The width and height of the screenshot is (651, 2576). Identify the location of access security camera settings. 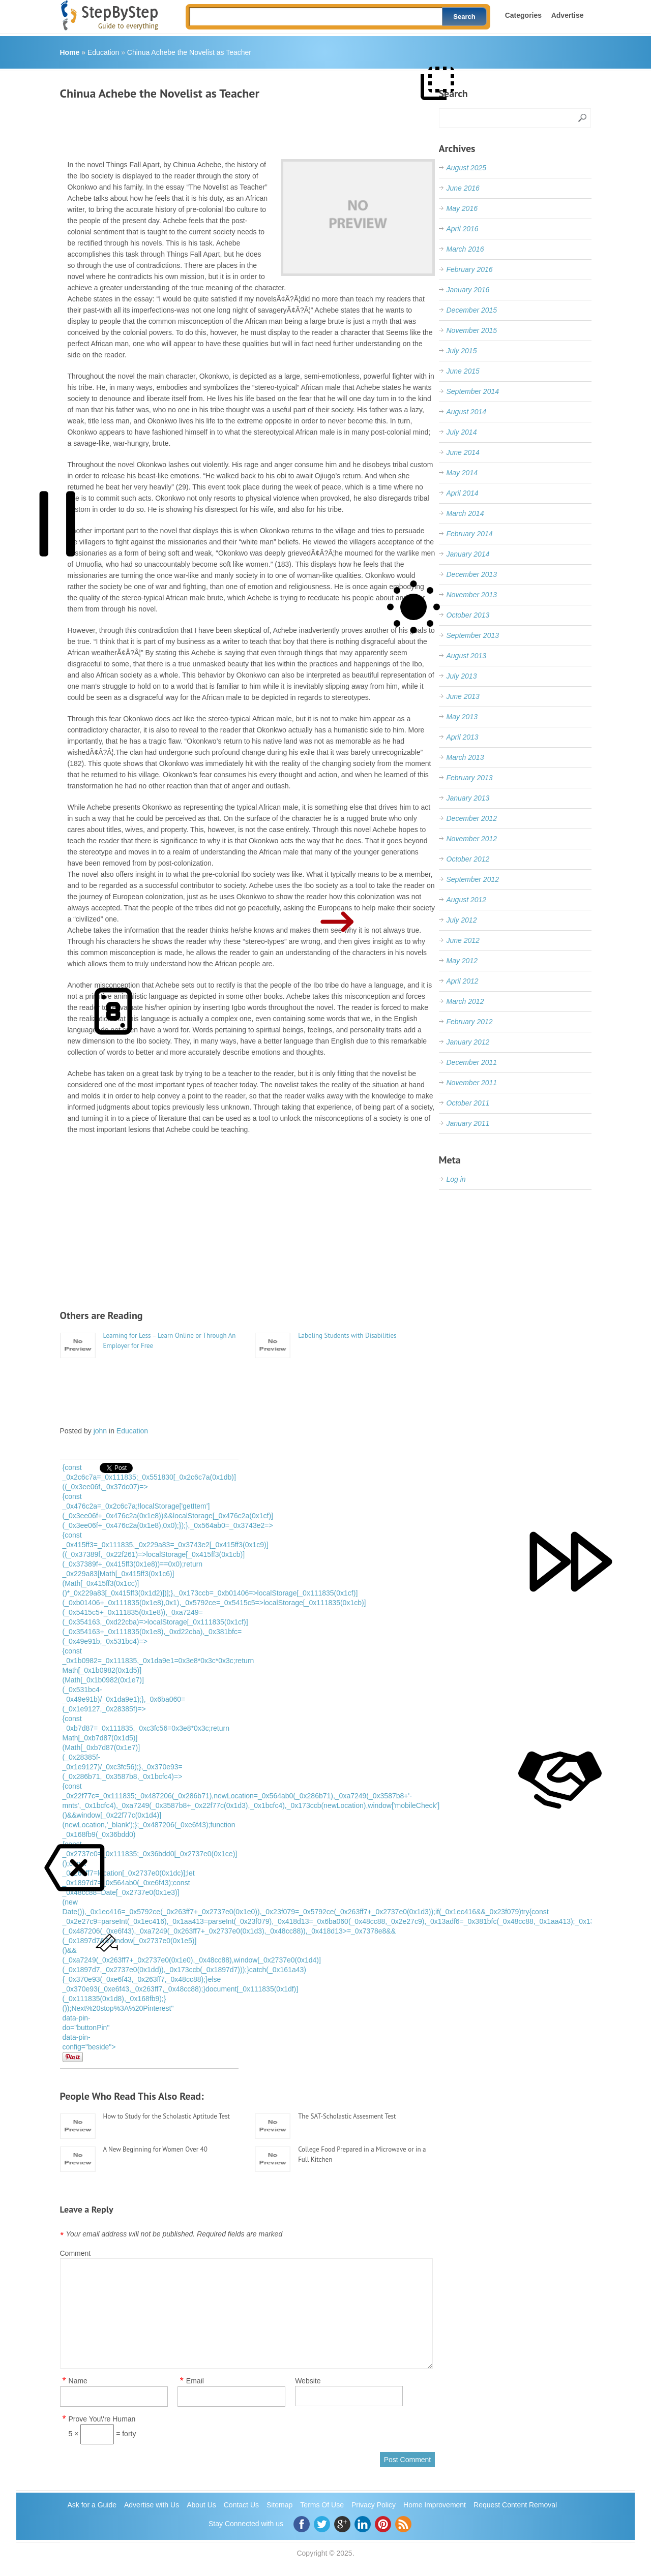
(107, 1944).